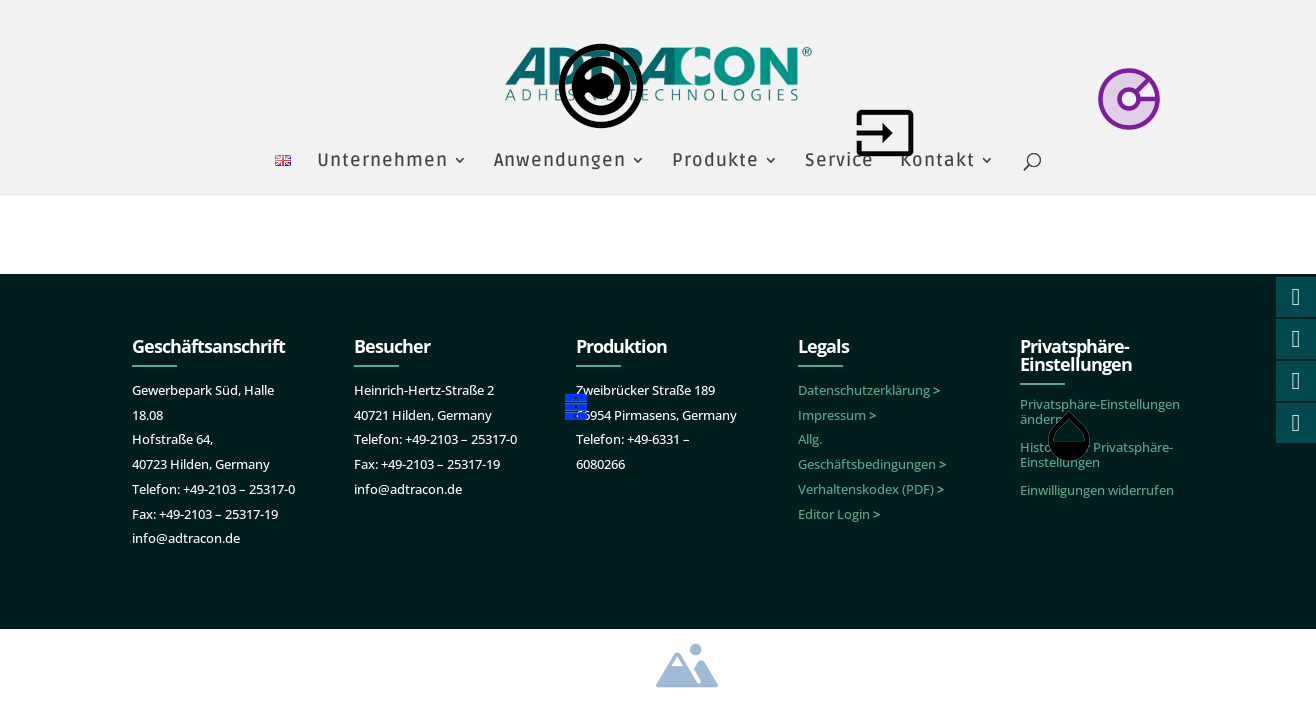 This screenshot has height=720, width=1316. What do you see at coordinates (576, 407) in the screenshot?
I see `browse furniture or home decor items` at bounding box center [576, 407].